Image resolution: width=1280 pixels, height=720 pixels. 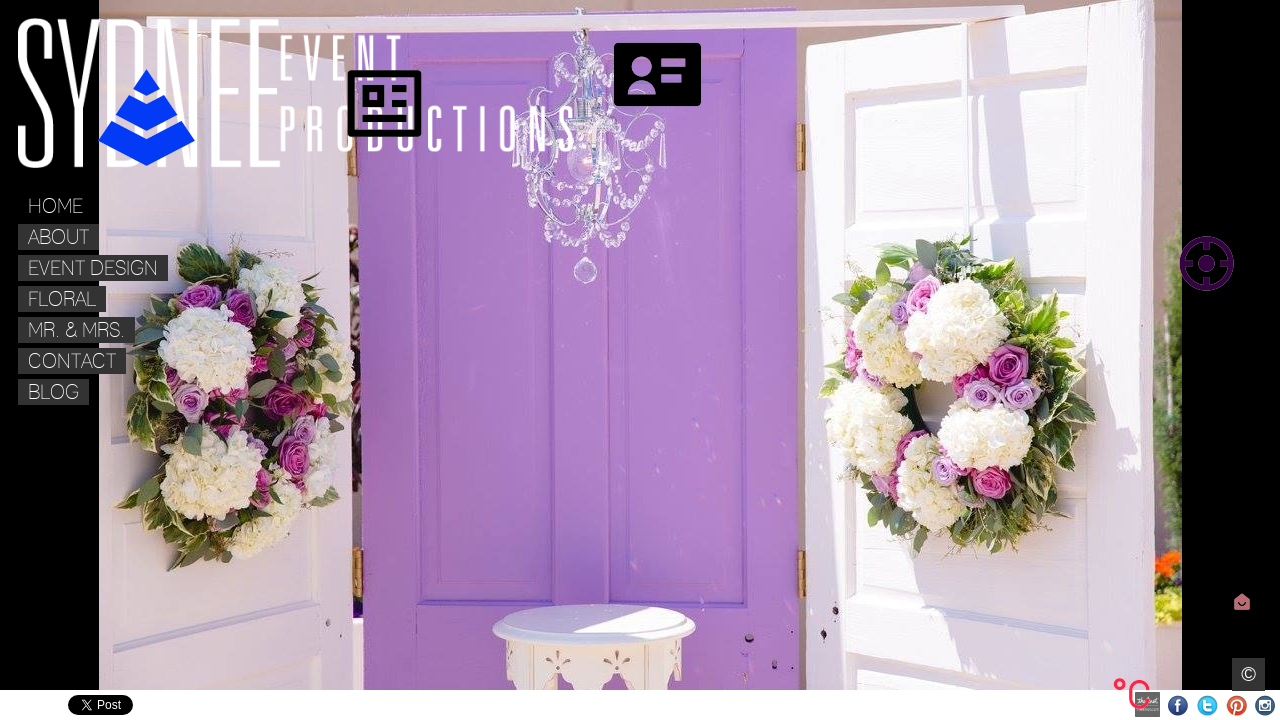 I want to click on view your profile or identification details, so click(x=657, y=74).